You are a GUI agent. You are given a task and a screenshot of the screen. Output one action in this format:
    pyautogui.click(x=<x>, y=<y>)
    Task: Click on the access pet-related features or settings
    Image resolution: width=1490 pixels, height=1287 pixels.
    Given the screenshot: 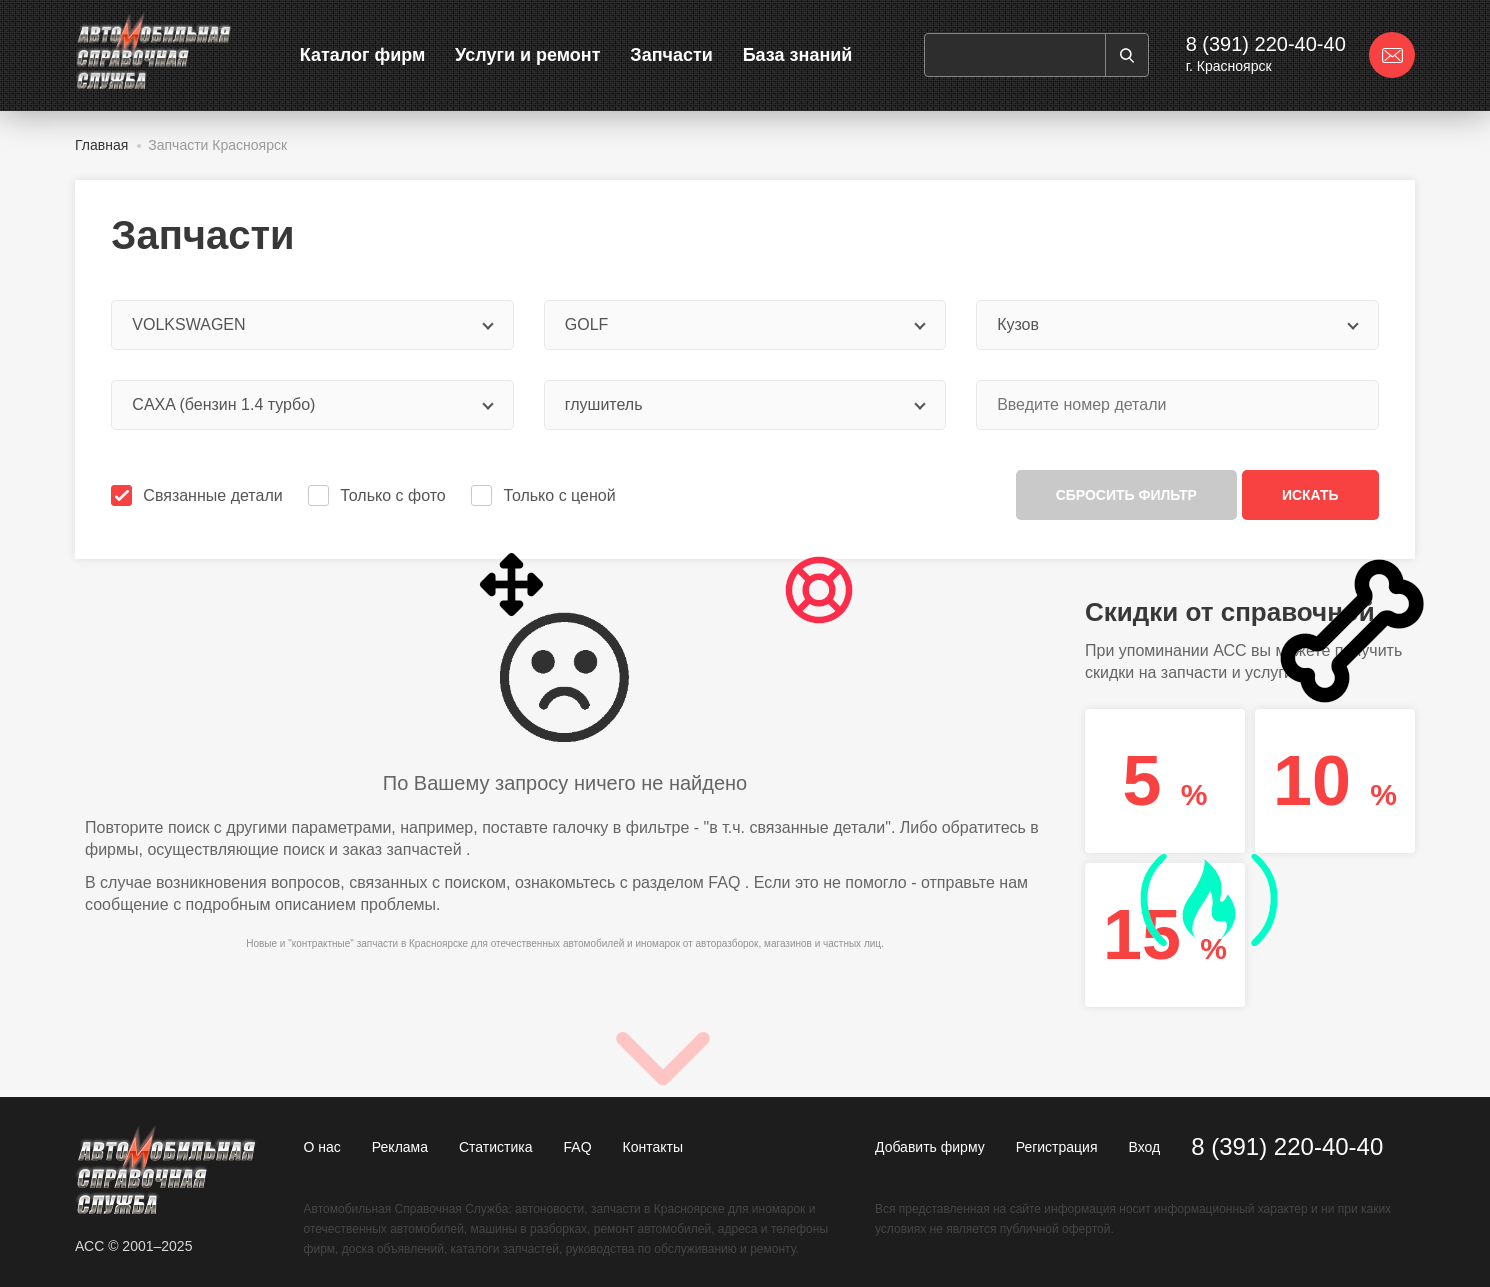 What is the action you would take?
    pyautogui.click(x=1352, y=631)
    